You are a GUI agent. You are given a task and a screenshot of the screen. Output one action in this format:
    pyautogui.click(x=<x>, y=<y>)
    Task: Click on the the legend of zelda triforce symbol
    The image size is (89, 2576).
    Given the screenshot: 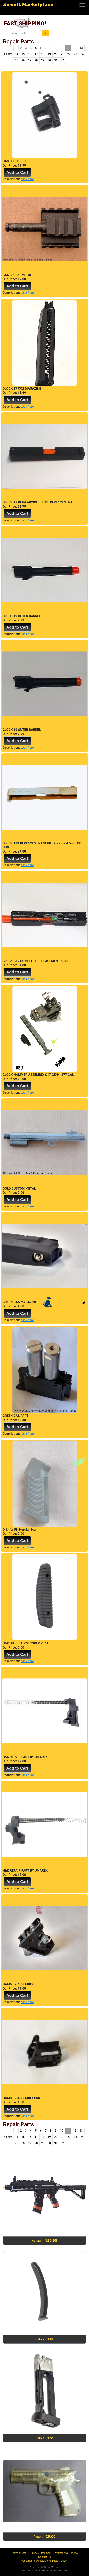 What is the action you would take?
    pyautogui.click(x=54, y=918)
    